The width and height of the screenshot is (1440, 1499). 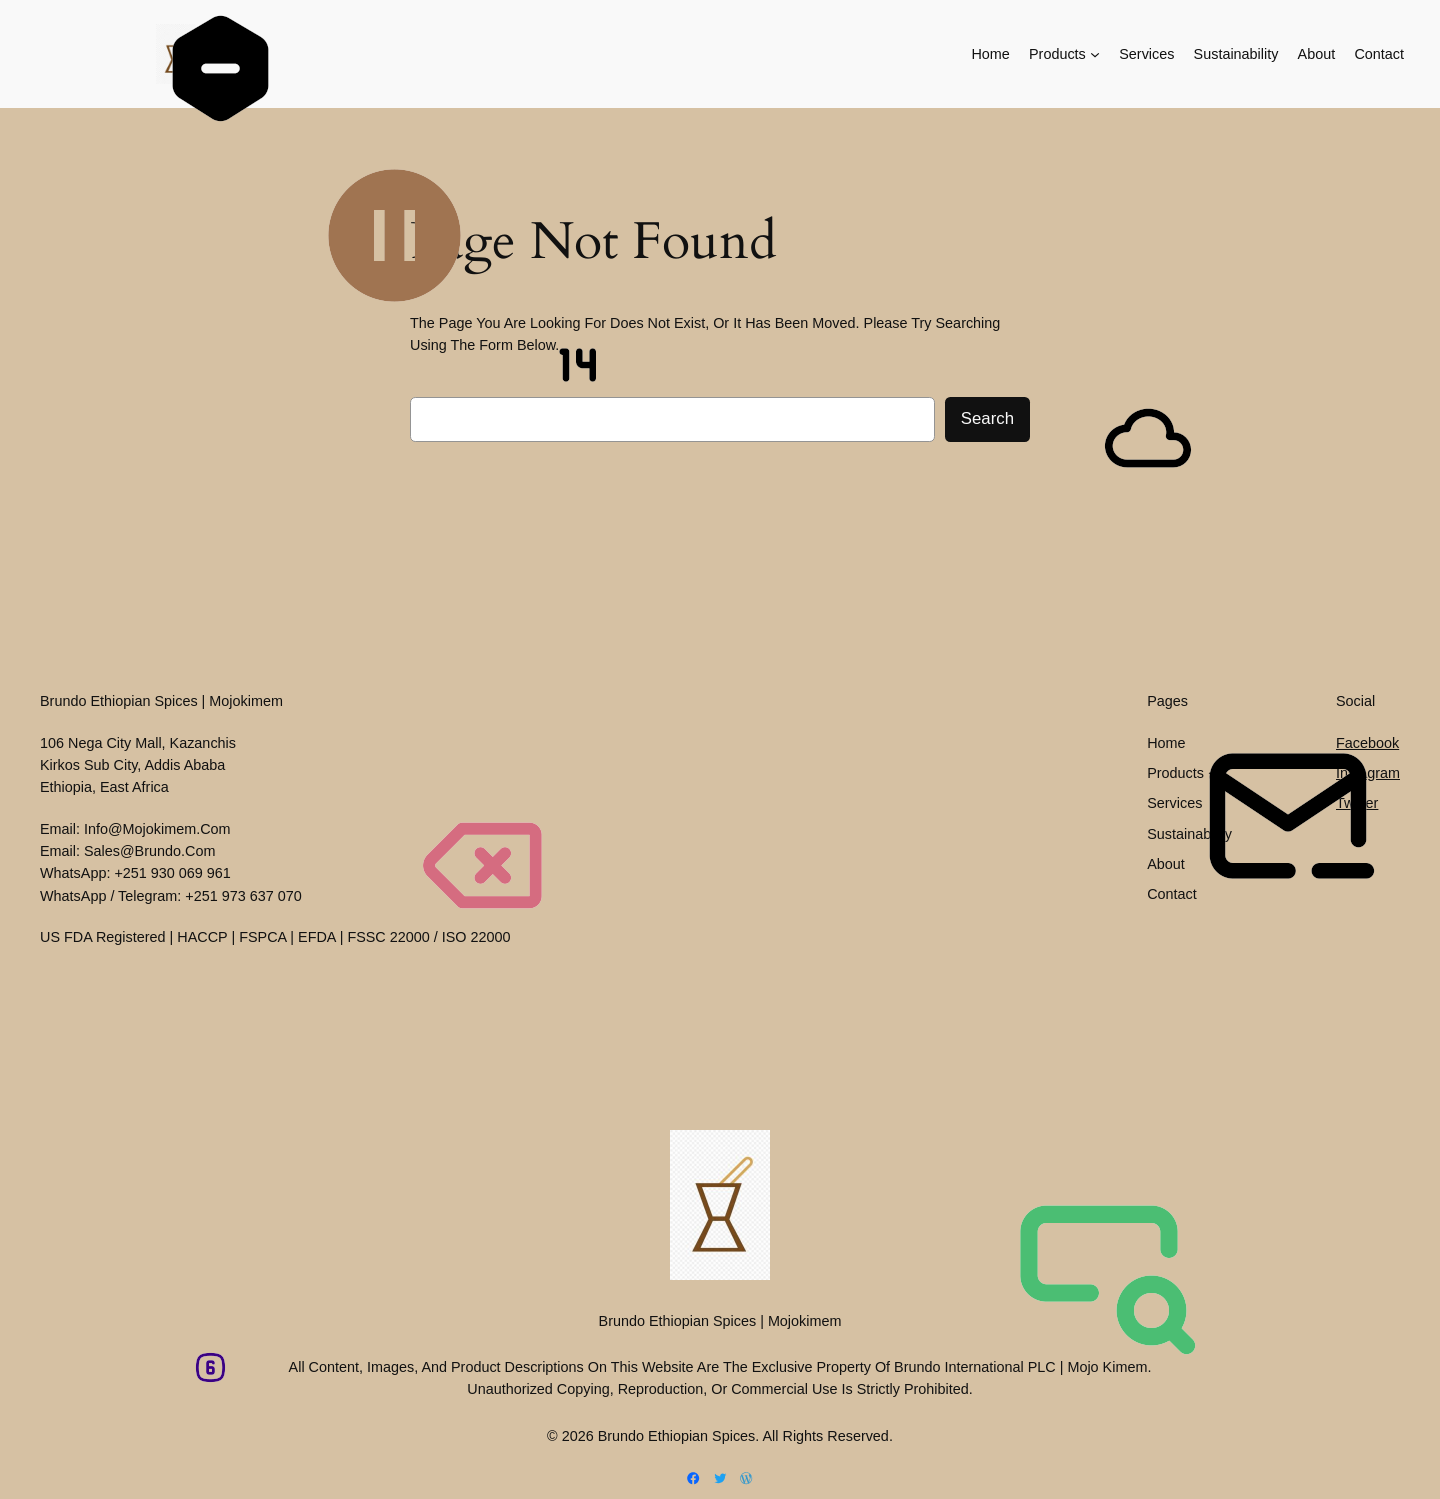 I want to click on access cloud storage, so click(x=1148, y=440).